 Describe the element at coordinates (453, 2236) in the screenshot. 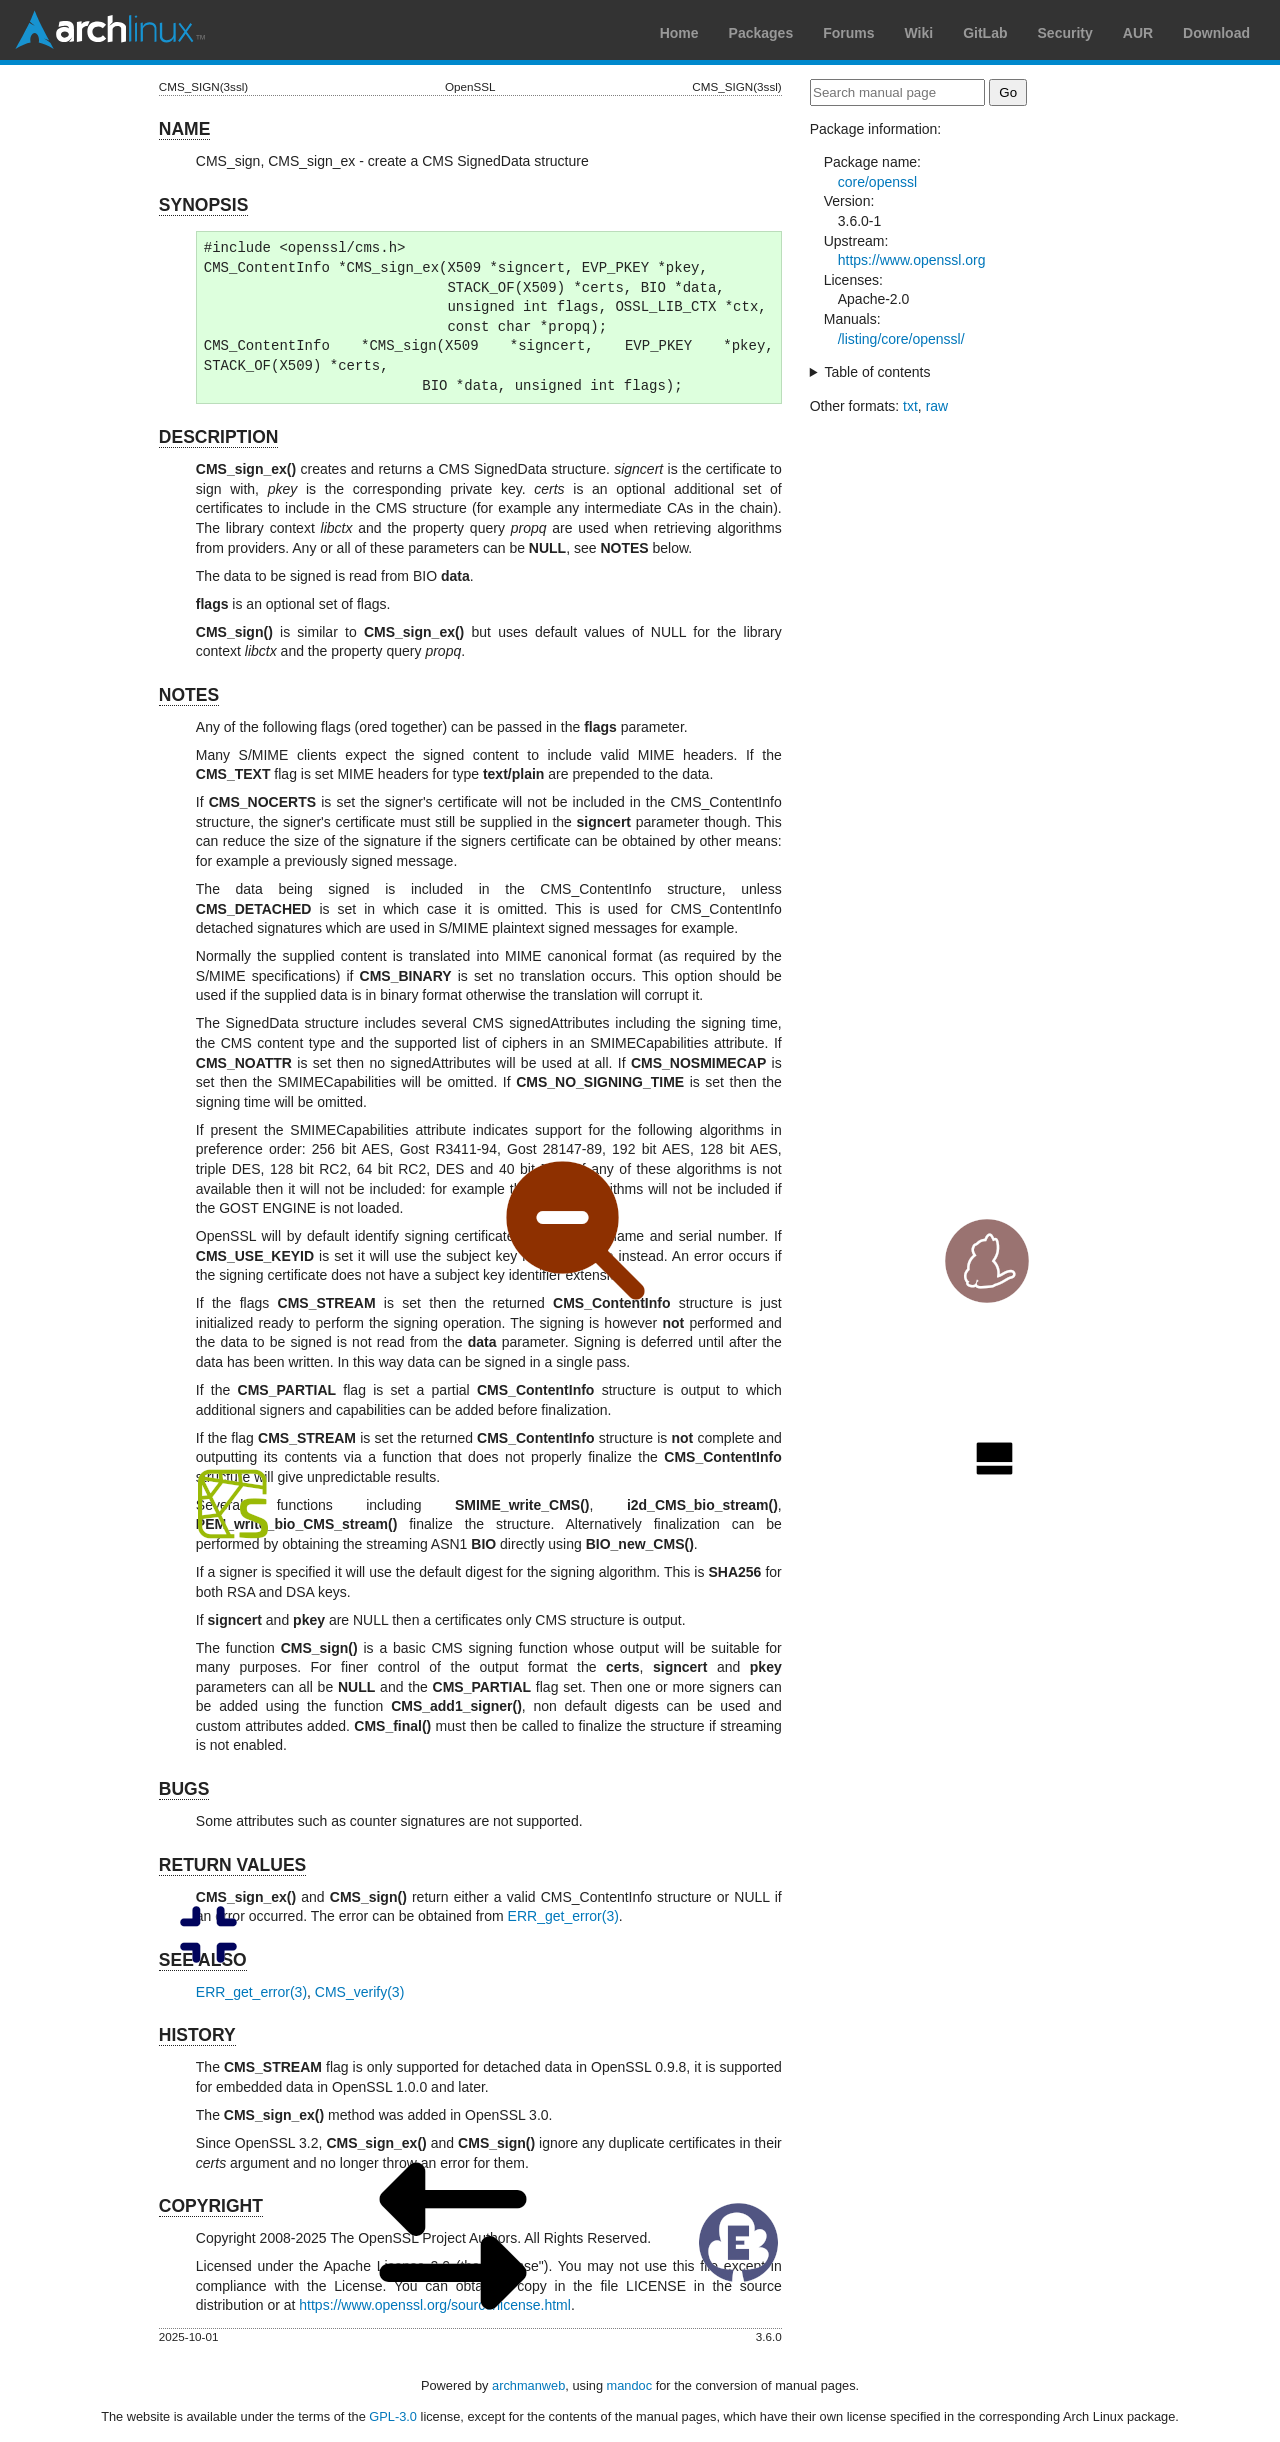

I see `swap or exchange items` at that location.